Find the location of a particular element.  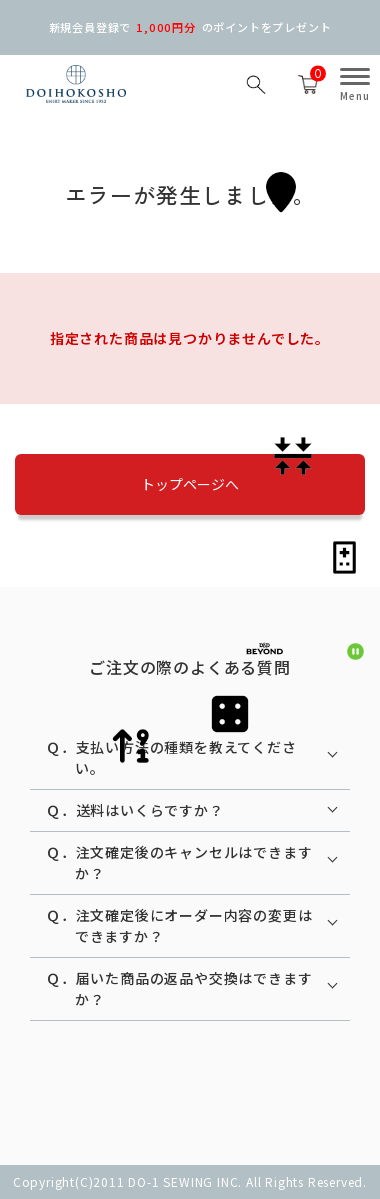

open D&D Beyond app or website is located at coordinates (264, 648).